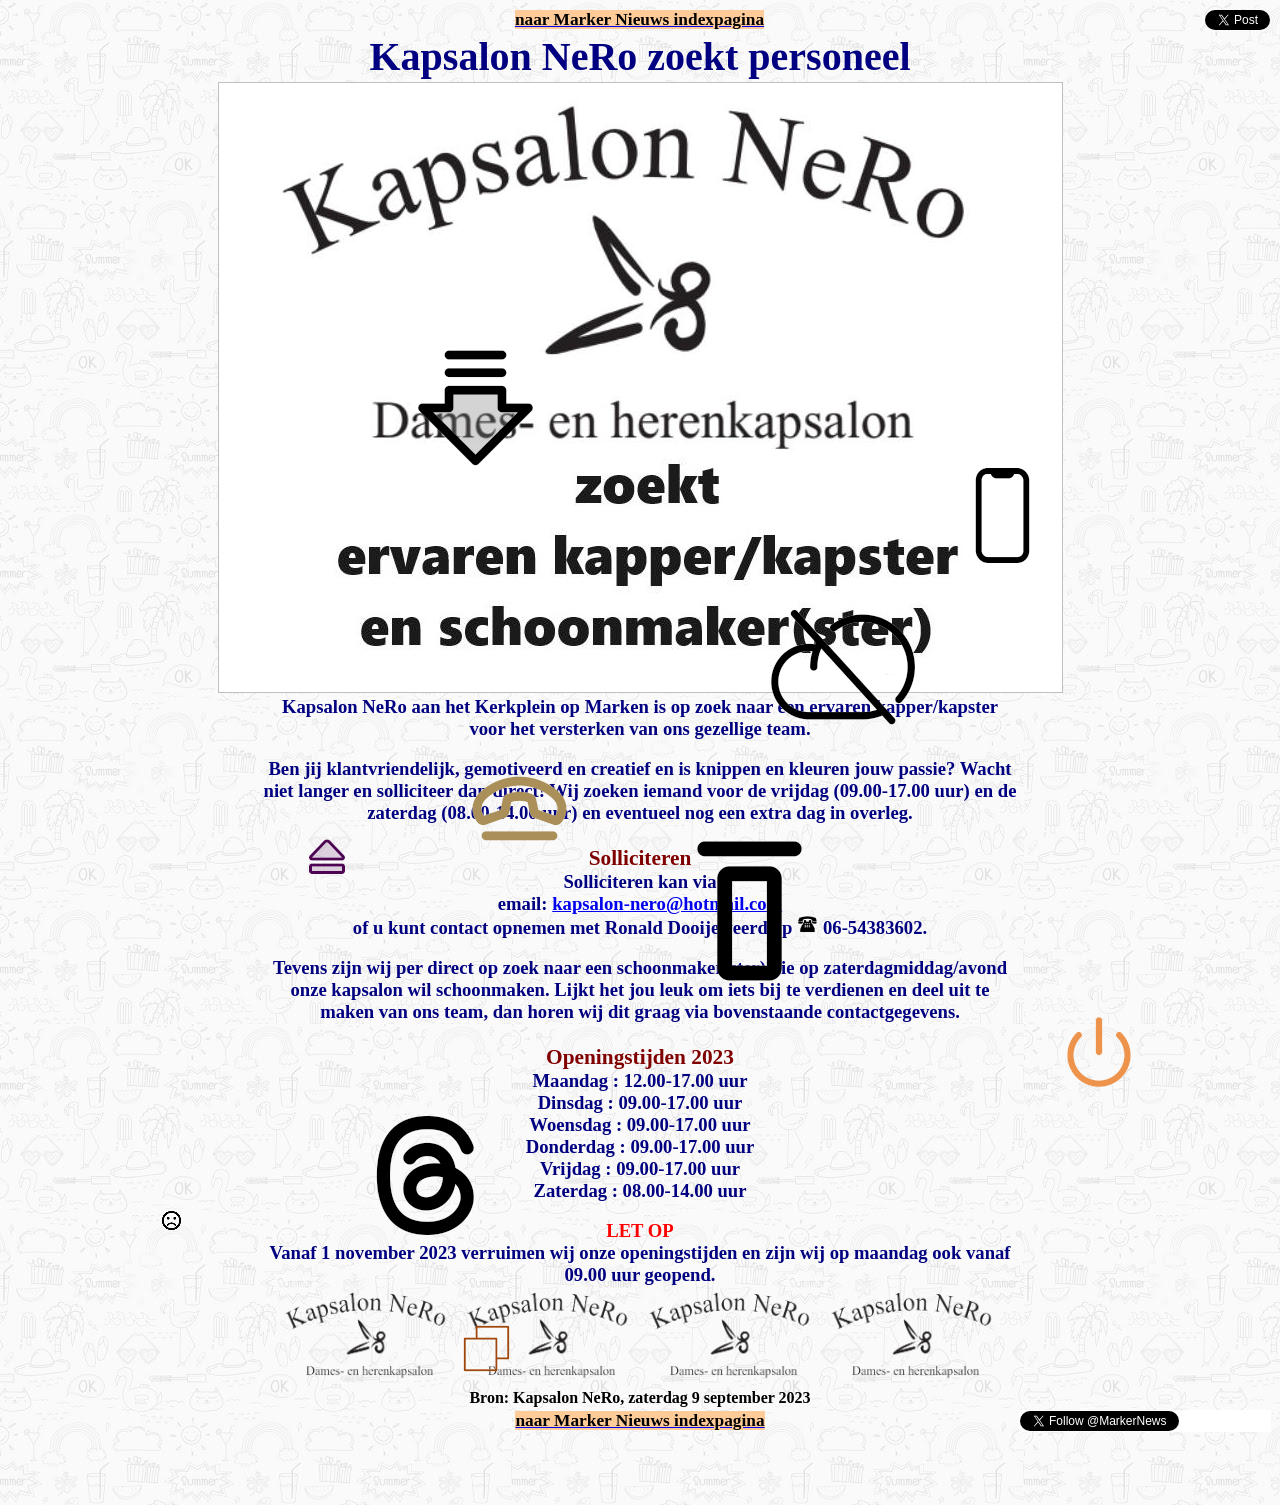  Describe the element at coordinates (749, 908) in the screenshot. I see `align selected element to the top` at that location.